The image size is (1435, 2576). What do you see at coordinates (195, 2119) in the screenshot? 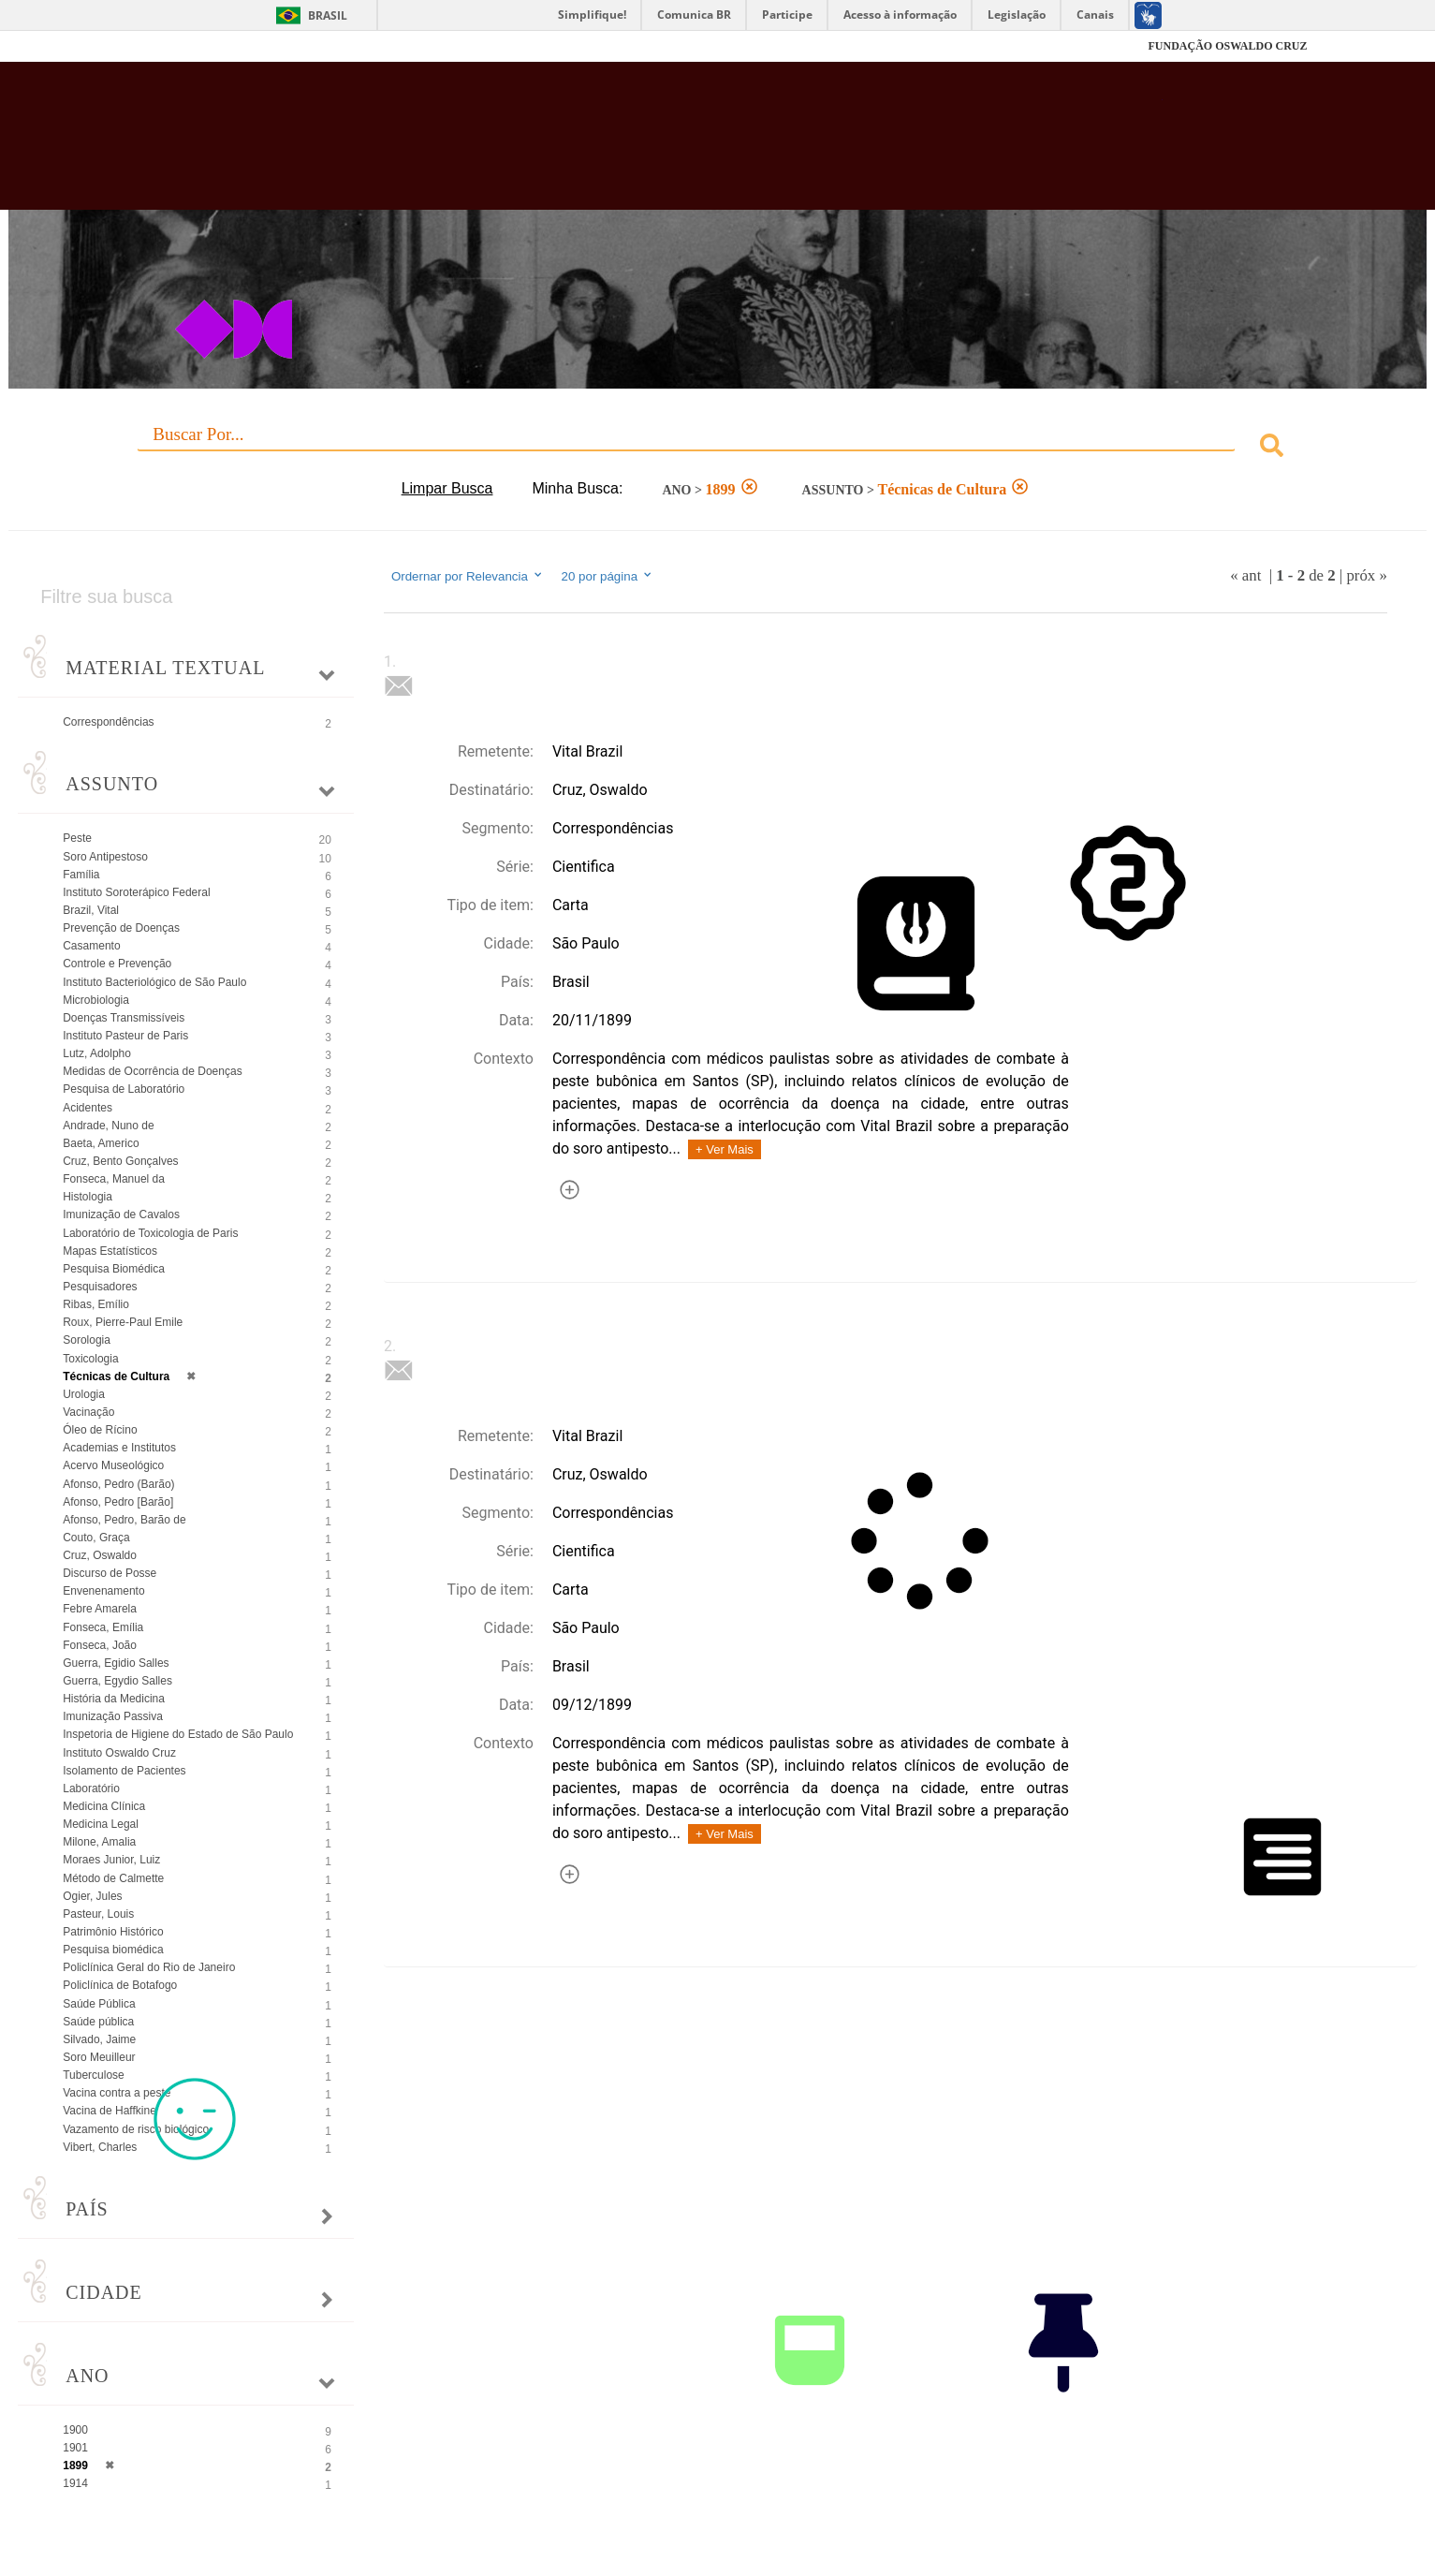
I see `insert a winking emoji or emoticon` at bounding box center [195, 2119].